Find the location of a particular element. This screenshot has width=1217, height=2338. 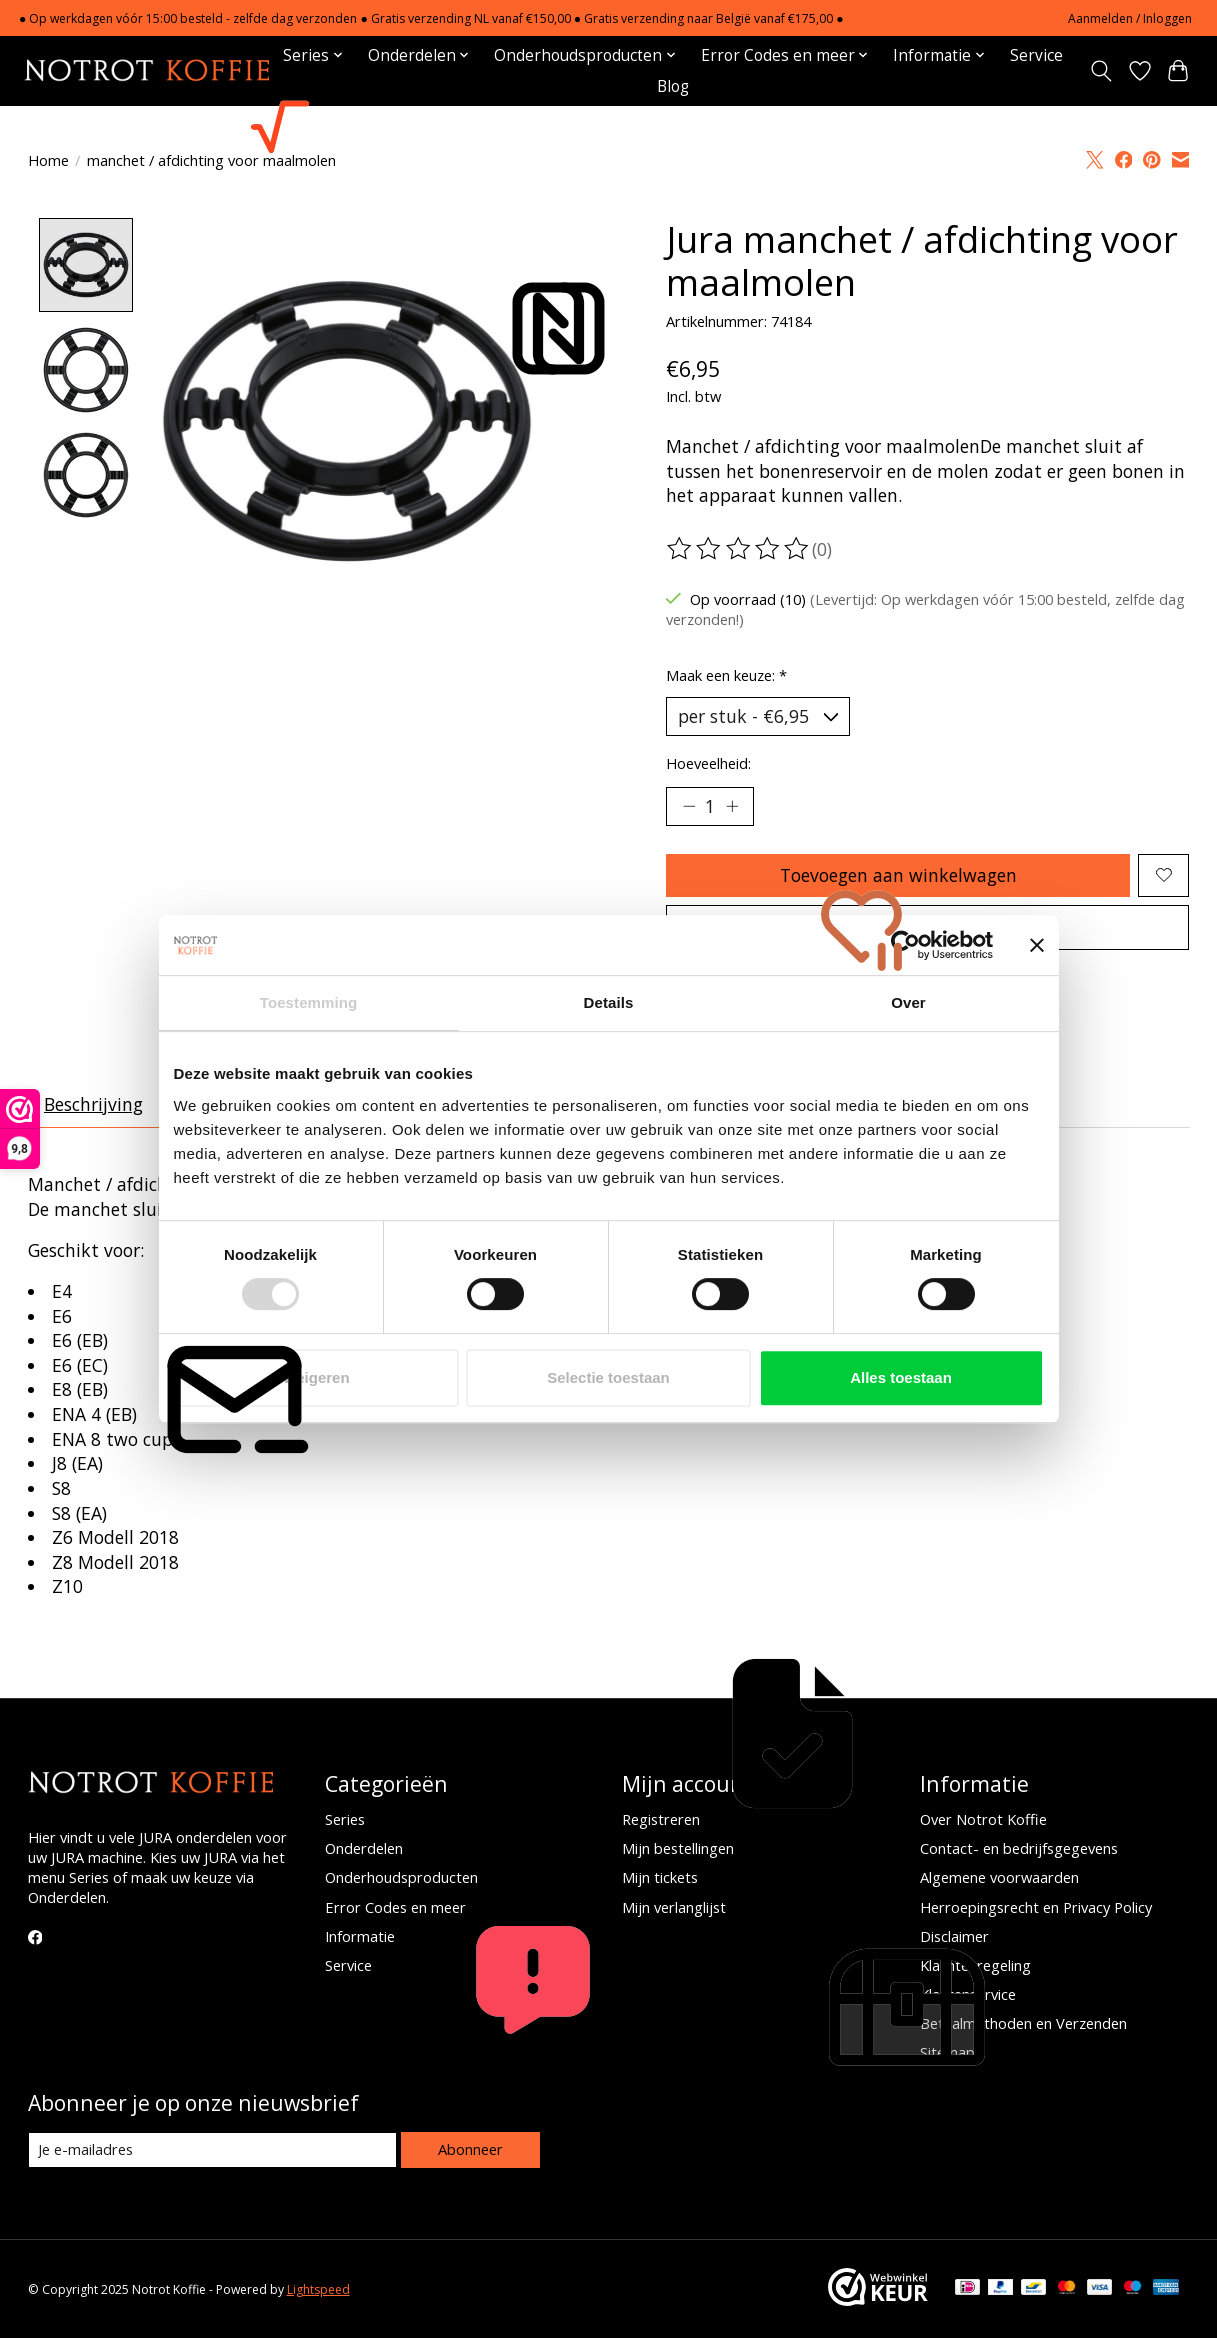

access square root or radical function in calculator is located at coordinates (280, 127).